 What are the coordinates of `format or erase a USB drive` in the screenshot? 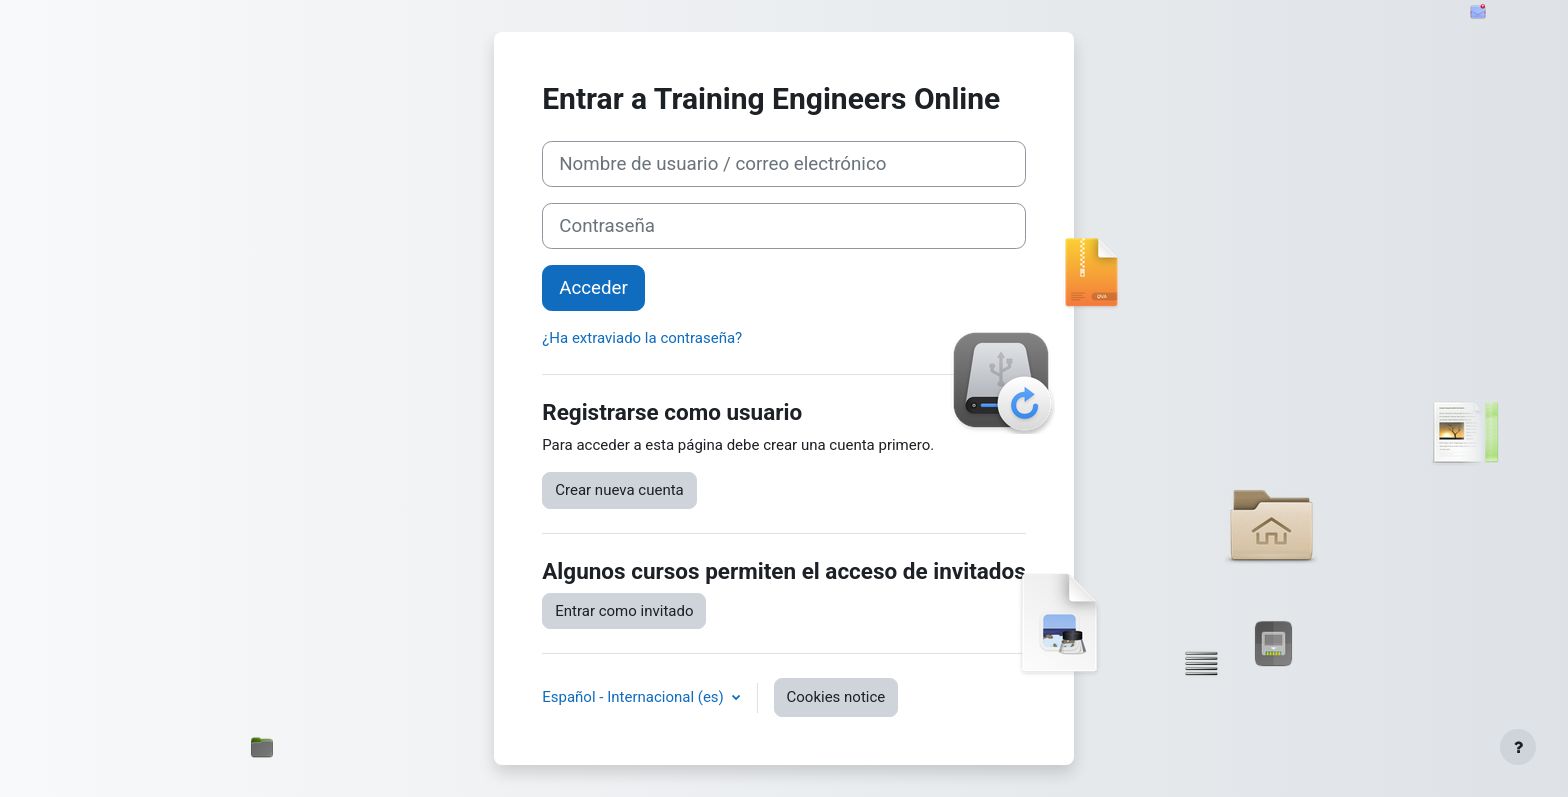 It's located at (1001, 380).